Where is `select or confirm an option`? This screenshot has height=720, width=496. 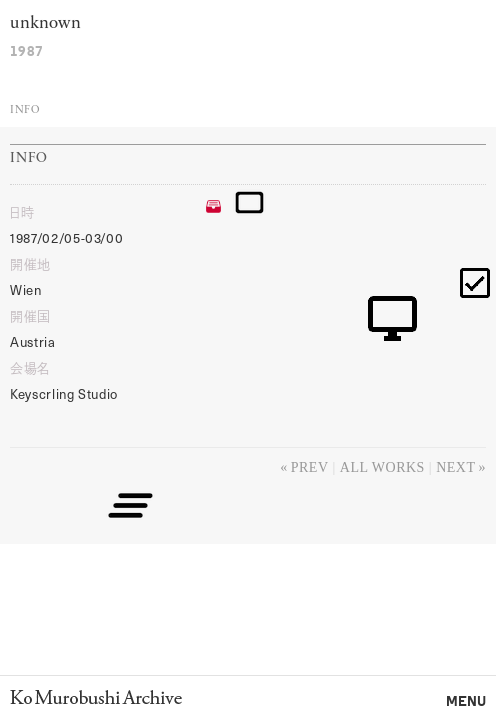
select or confirm an option is located at coordinates (475, 283).